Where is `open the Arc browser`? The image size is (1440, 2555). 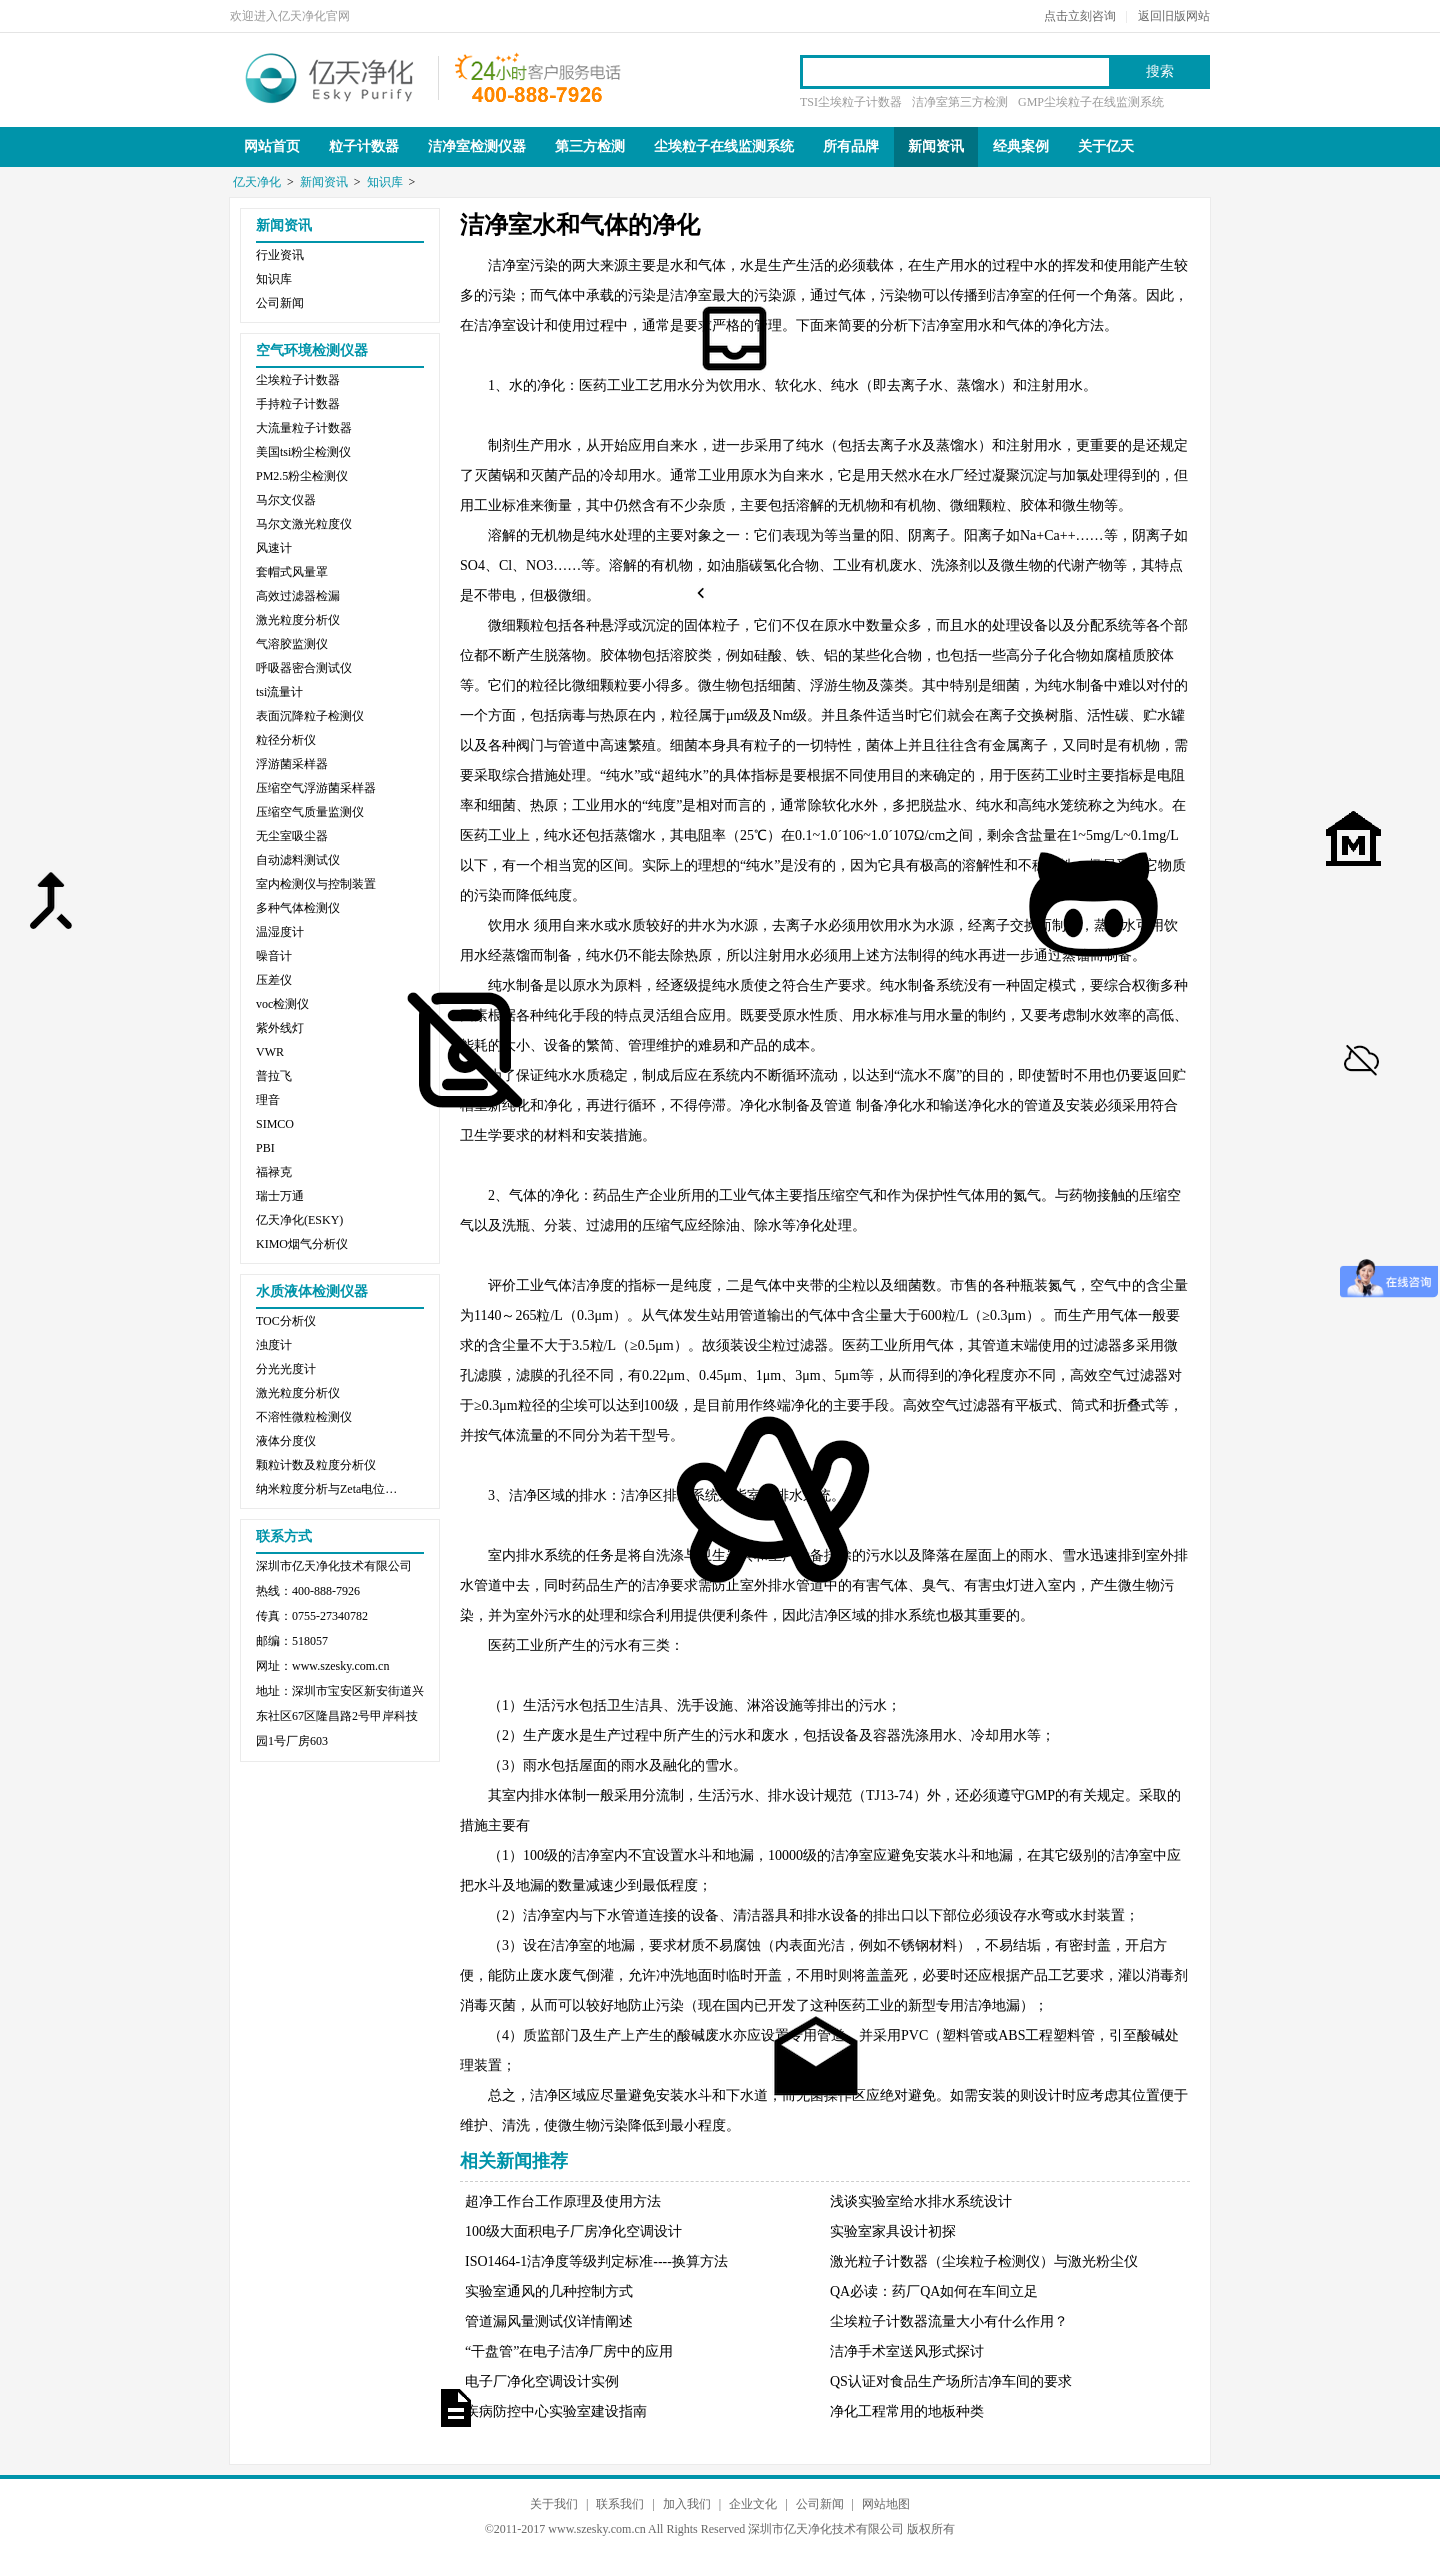
open the Arc browser is located at coordinates (773, 1504).